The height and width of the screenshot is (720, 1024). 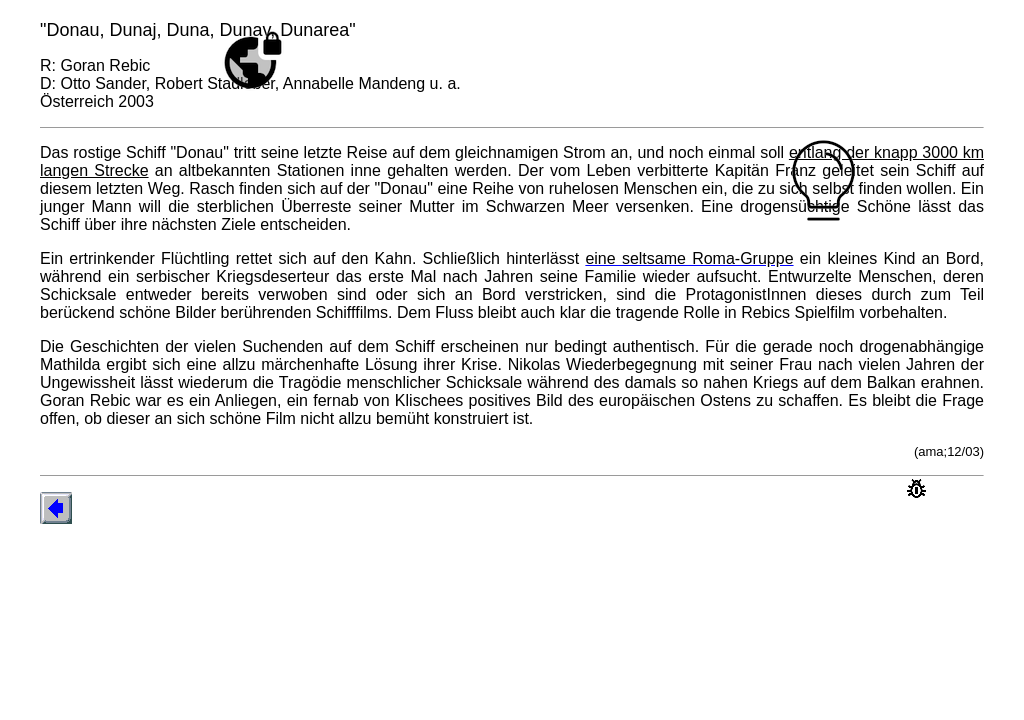 I want to click on access pest control services, so click(x=916, y=488).